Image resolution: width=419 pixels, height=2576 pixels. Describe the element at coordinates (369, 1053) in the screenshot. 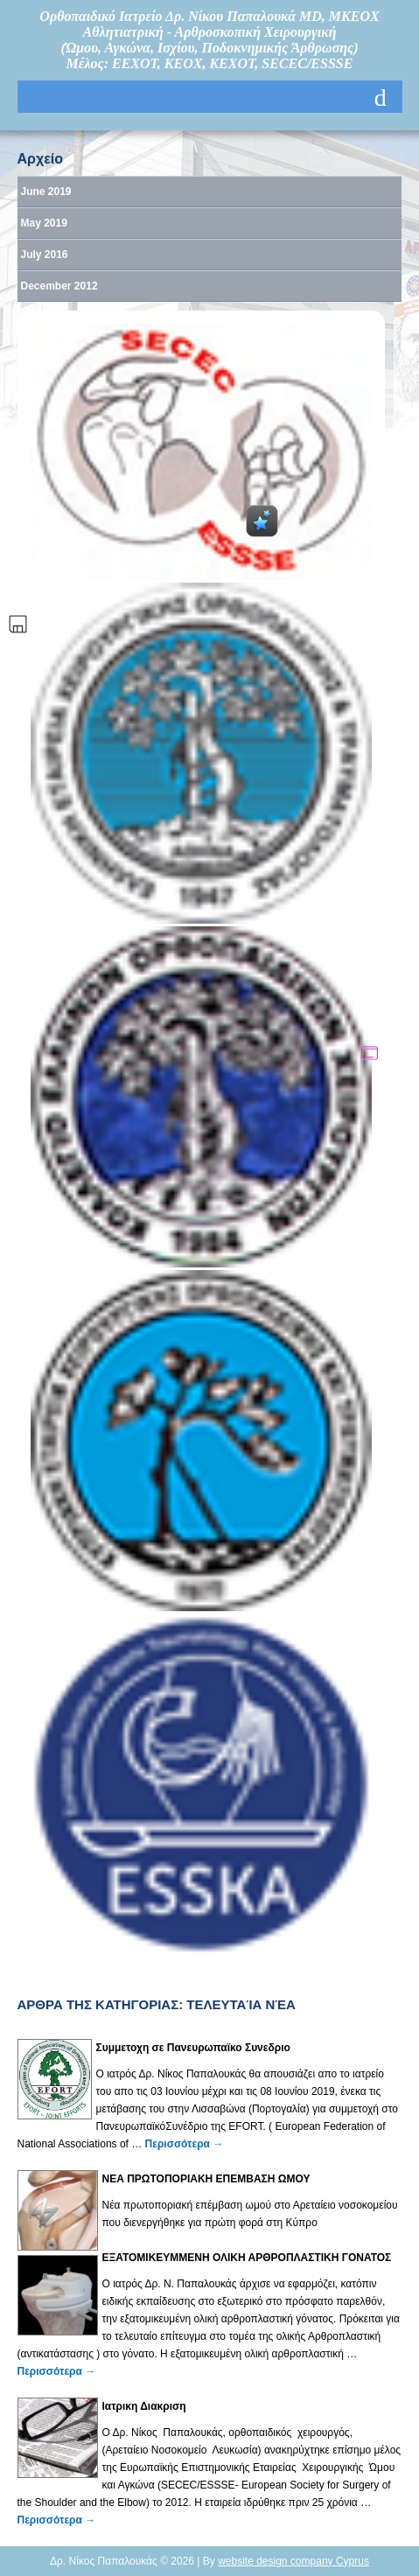

I see `access desktop preferences or display settings` at that location.